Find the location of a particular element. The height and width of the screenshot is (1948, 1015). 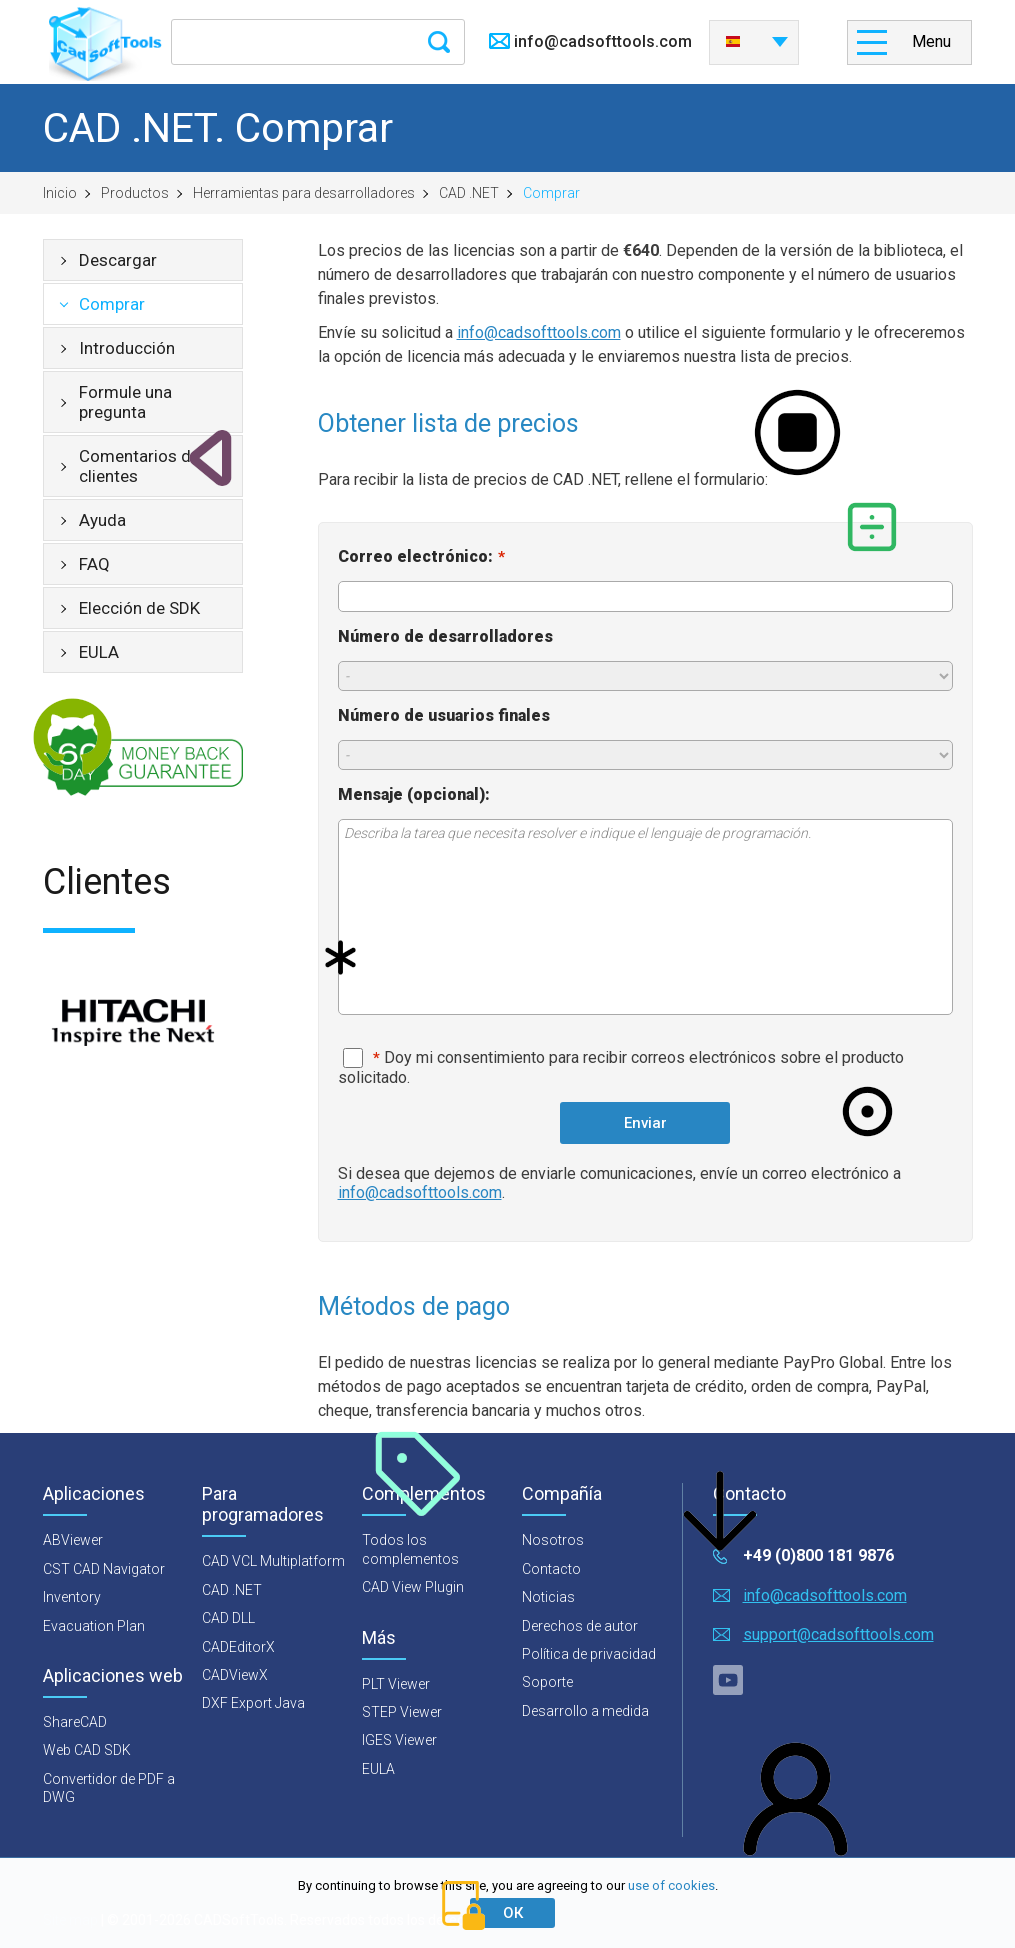

view project on github is located at coordinates (72, 737).